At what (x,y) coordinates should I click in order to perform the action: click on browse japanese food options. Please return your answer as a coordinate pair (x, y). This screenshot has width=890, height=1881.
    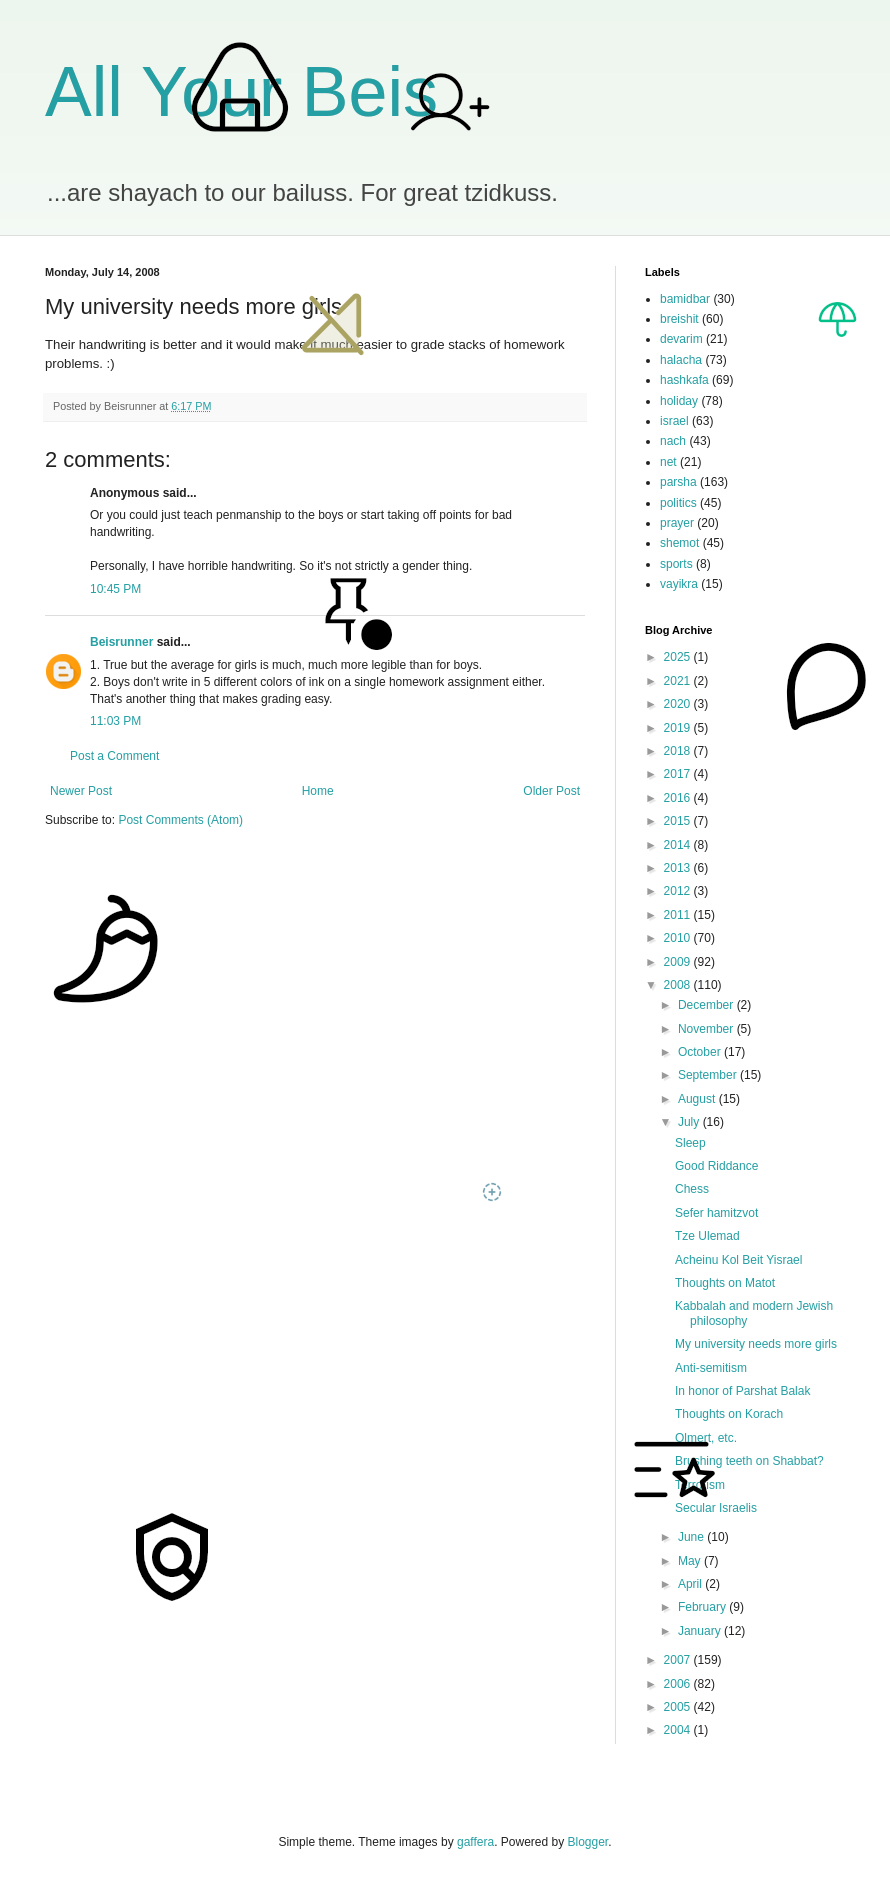
    Looking at the image, I should click on (240, 87).